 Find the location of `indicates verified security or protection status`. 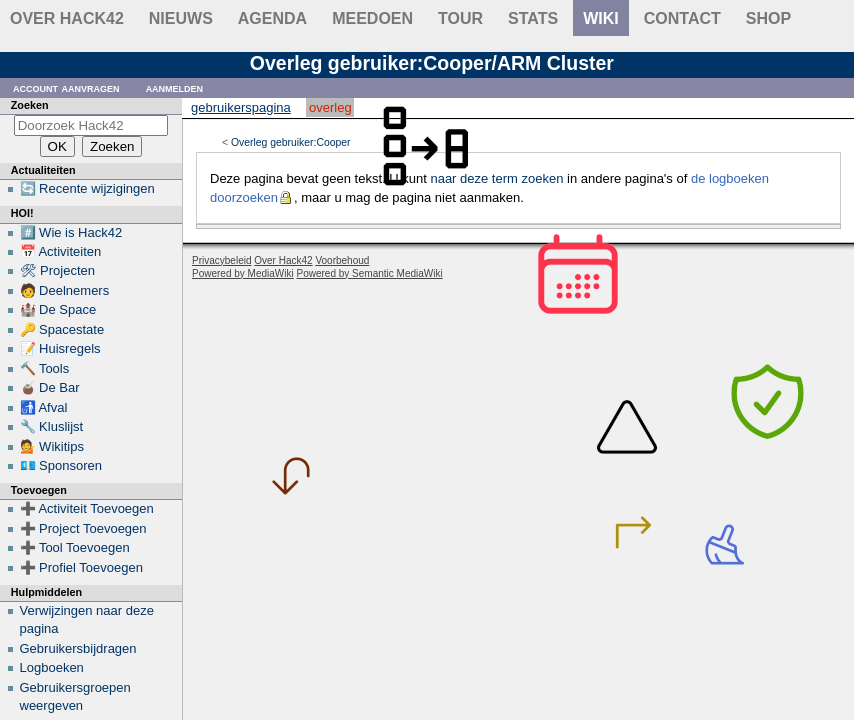

indicates verified security or protection status is located at coordinates (767, 401).